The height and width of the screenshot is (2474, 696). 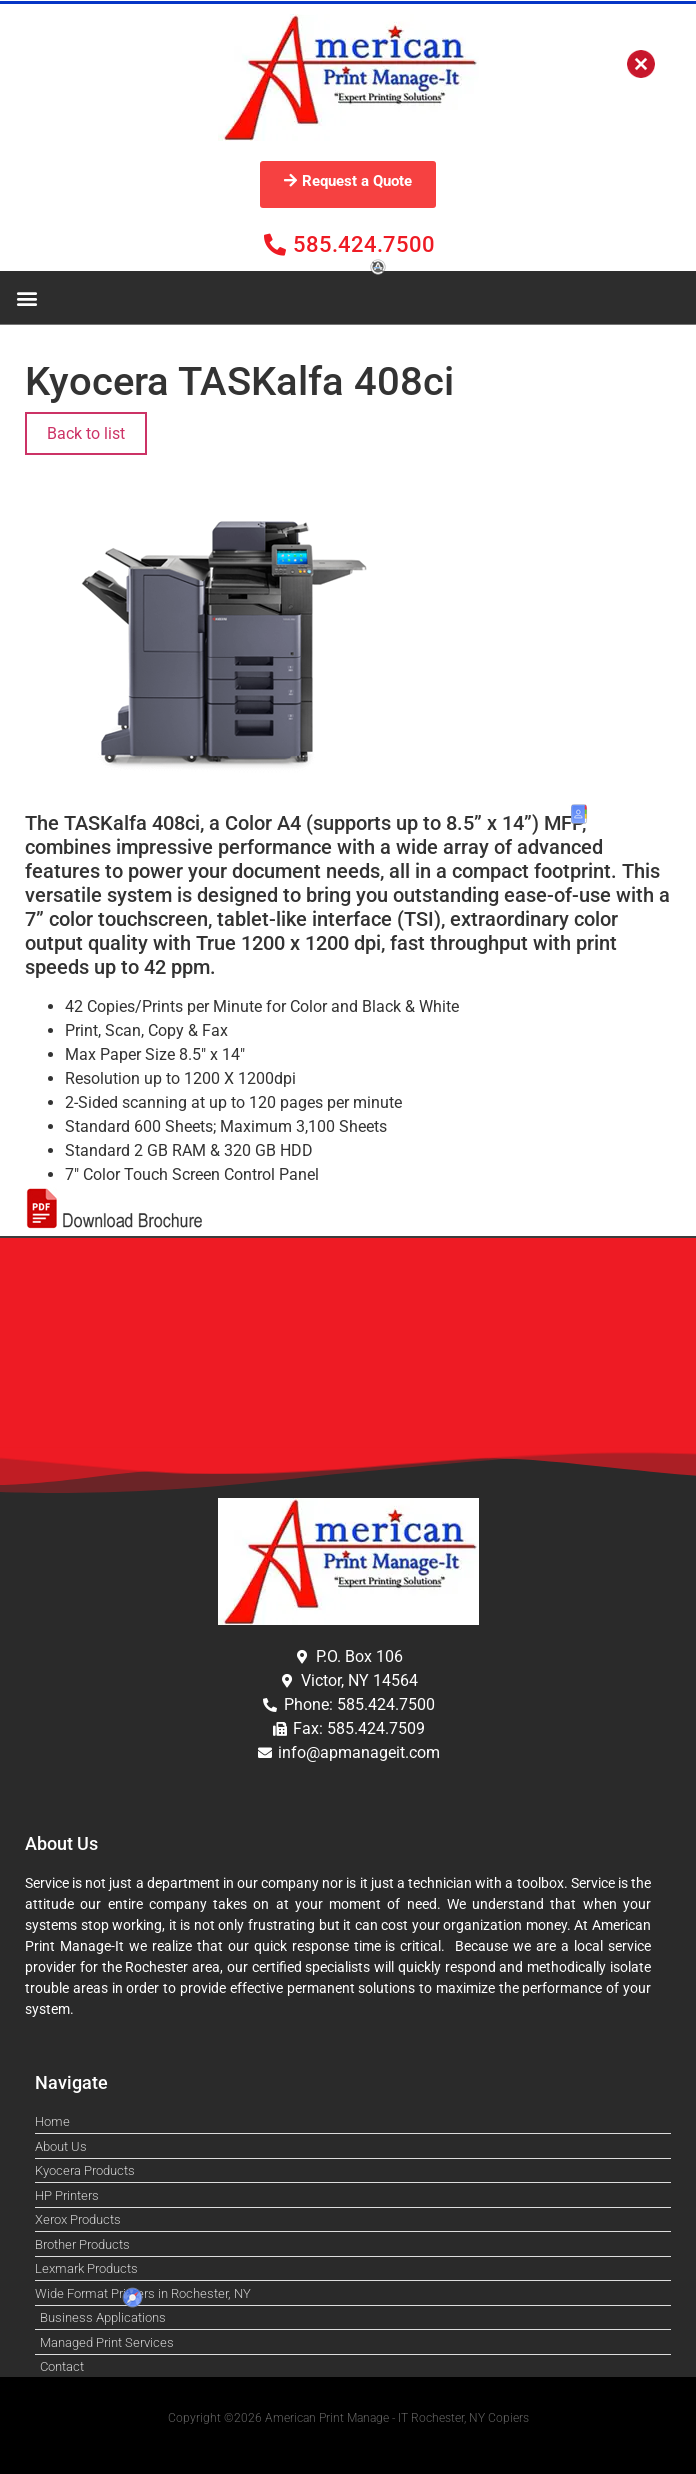 What do you see at coordinates (378, 267) in the screenshot?
I see `check for available system updates` at bounding box center [378, 267].